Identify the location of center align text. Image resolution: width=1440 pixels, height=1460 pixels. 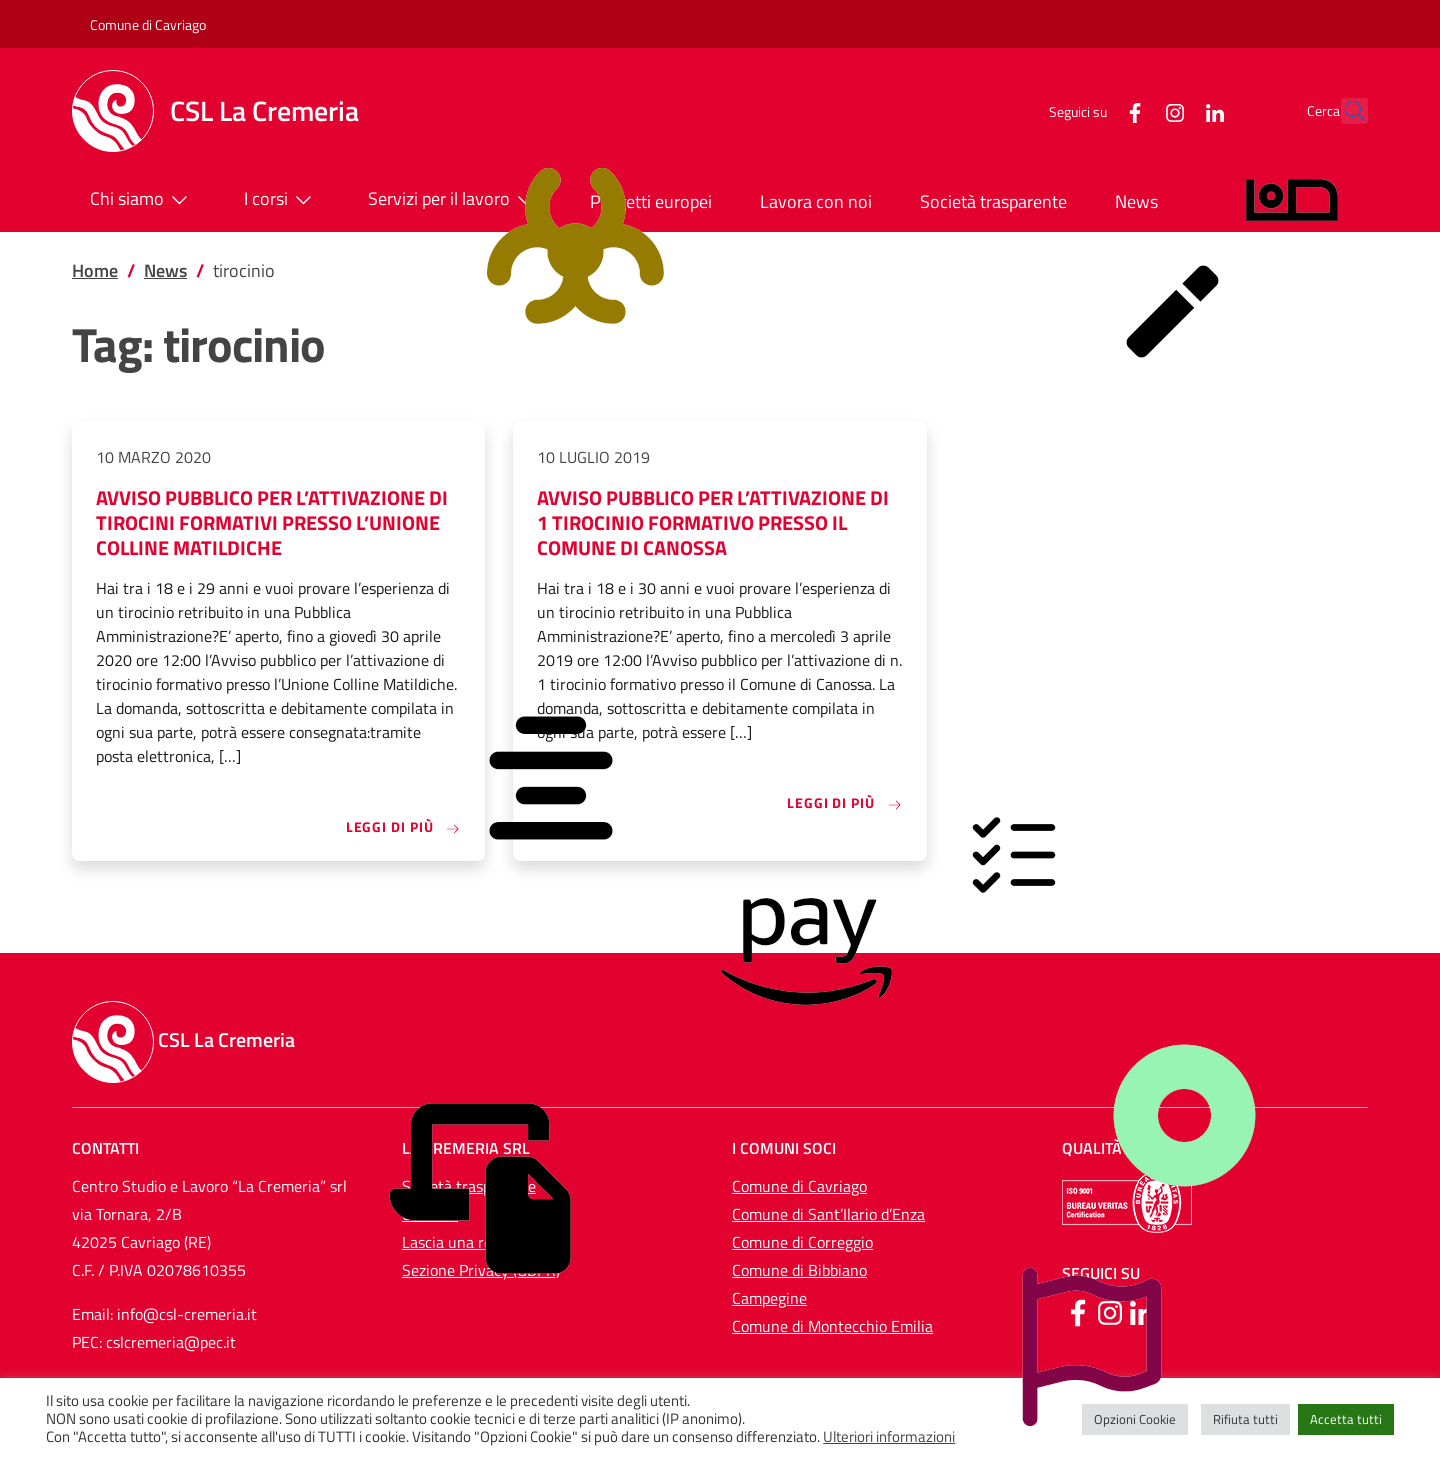
(551, 778).